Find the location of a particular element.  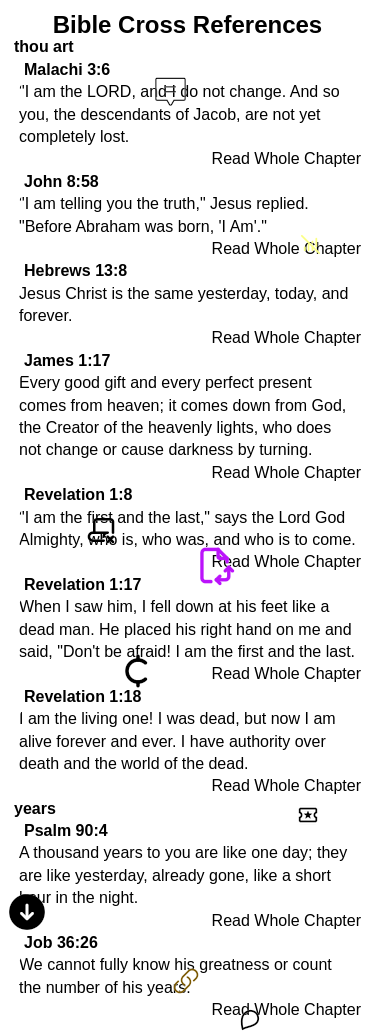

no cellular signal available is located at coordinates (310, 244).